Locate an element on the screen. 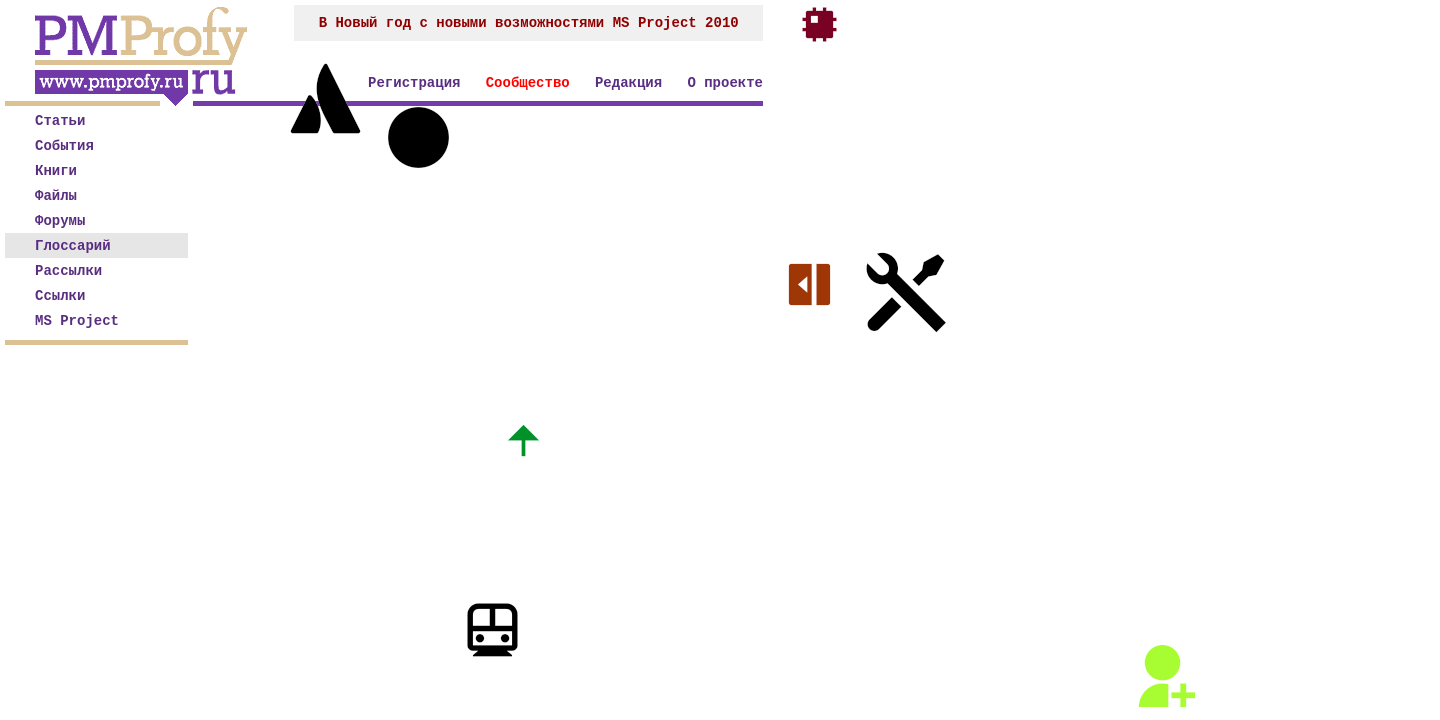 This screenshot has width=1440, height=720. view subway or metro transit options is located at coordinates (492, 628).